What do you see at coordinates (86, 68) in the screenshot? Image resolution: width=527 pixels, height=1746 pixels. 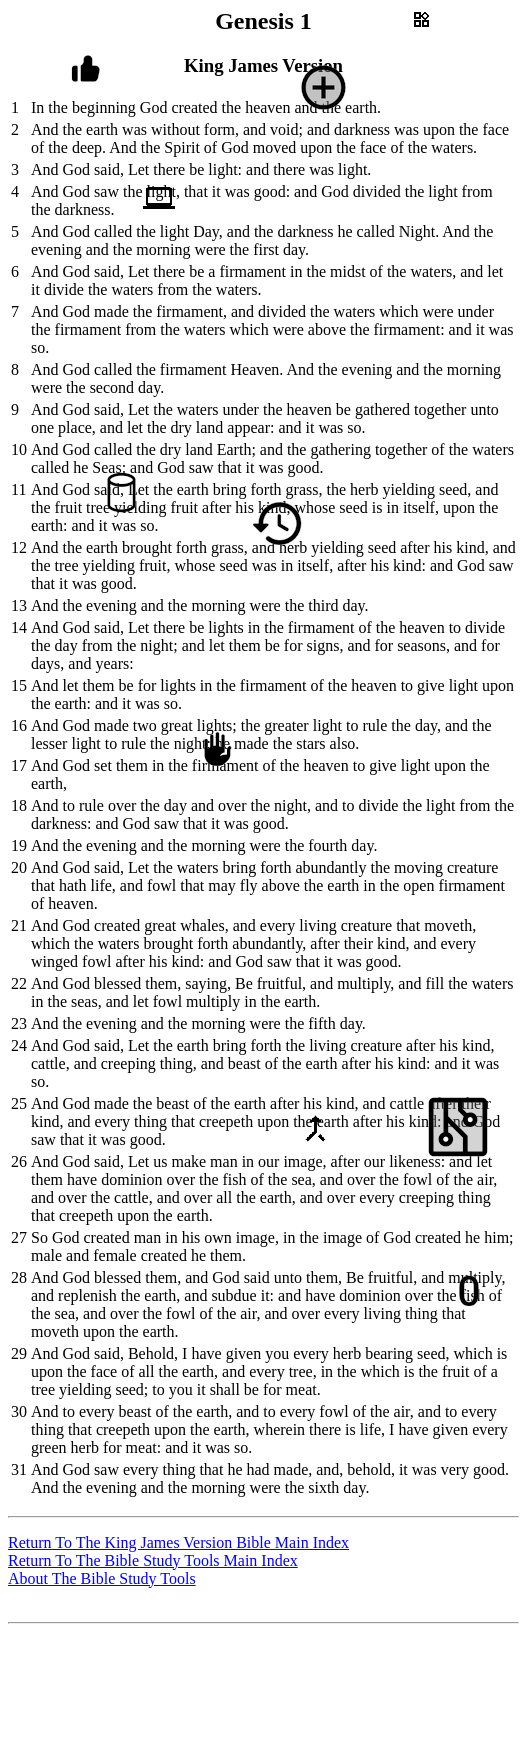 I see `like or upvote content` at bounding box center [86, 68].